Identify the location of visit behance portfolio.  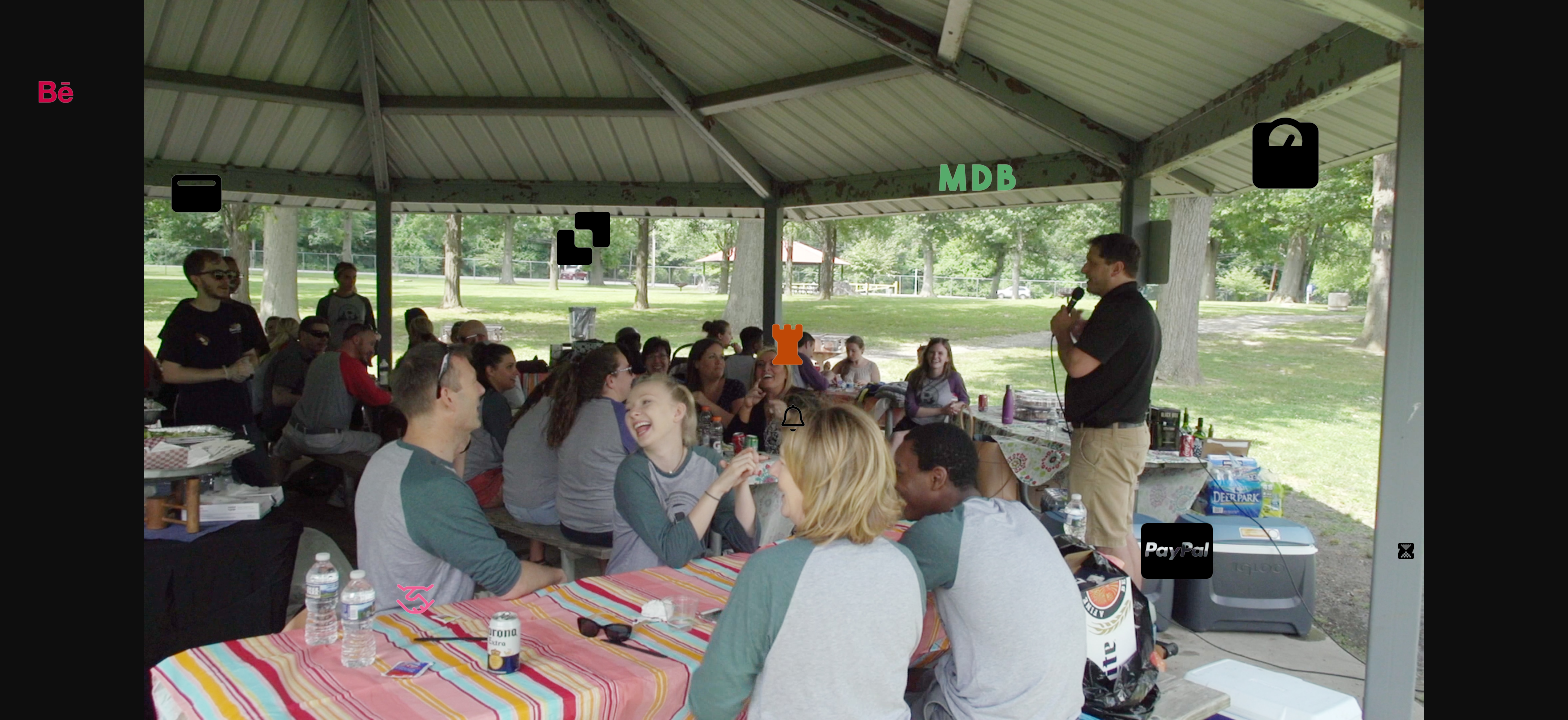
(56, 92).